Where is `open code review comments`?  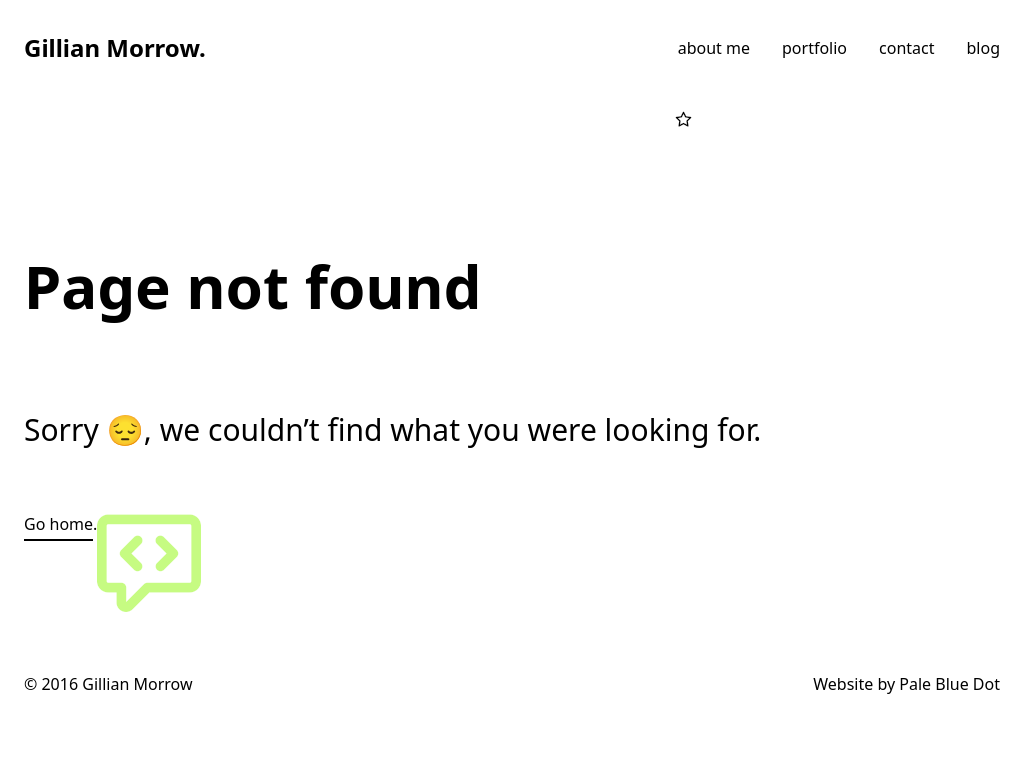
open code review comments is located at coordinates (149, 560).